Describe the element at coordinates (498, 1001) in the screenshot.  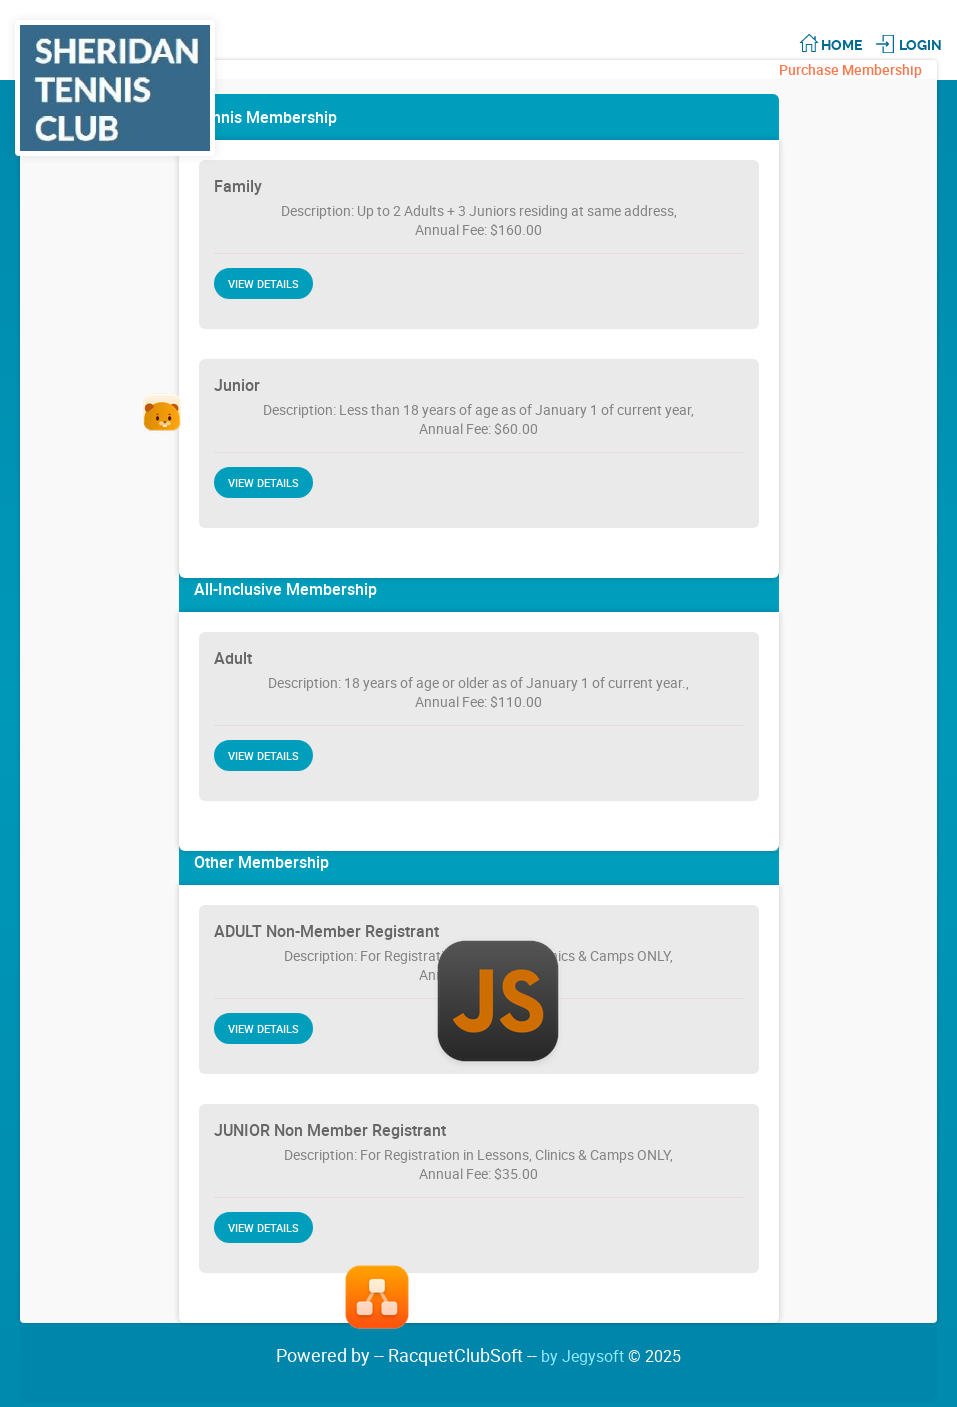
I see `open javascript testing application` at that location.